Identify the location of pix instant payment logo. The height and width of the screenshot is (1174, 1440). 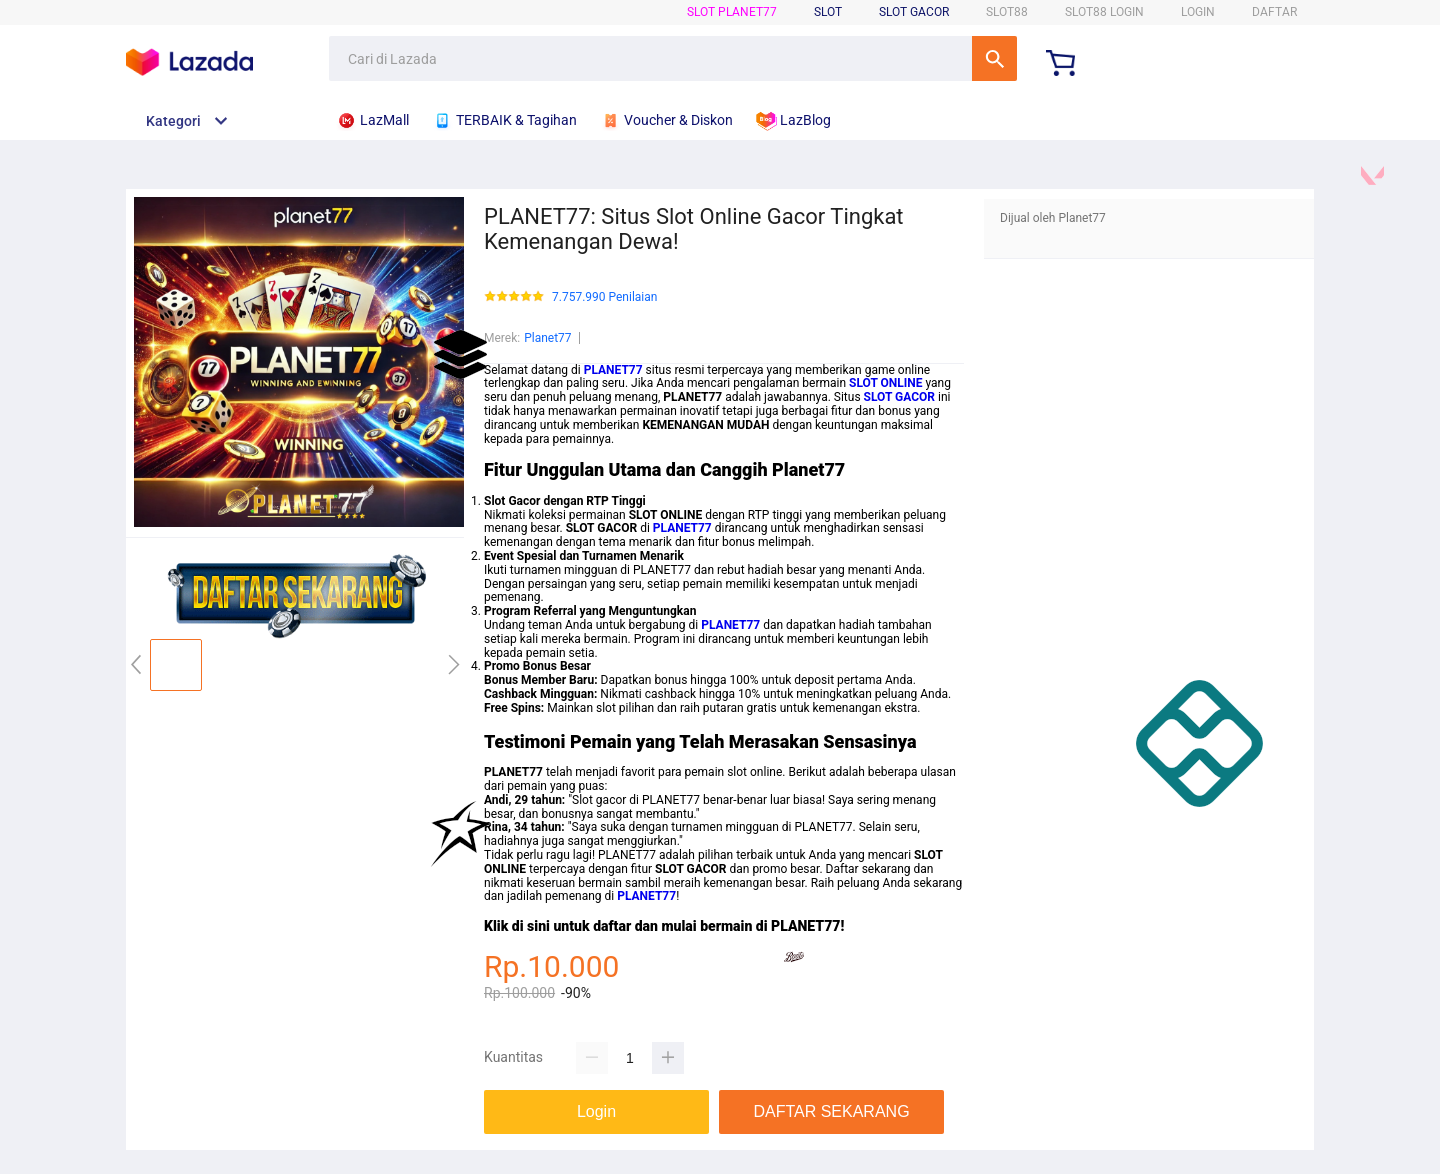
(1199, 743).